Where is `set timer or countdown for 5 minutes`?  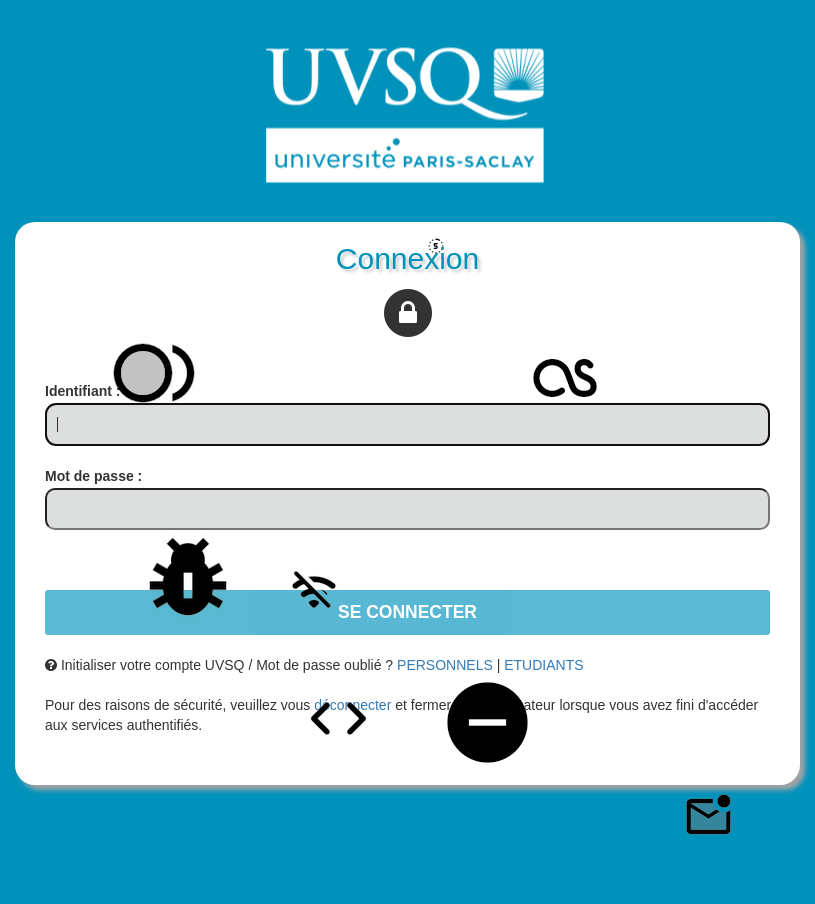
set timer or countdown for 5 minutes is located at coordinates (436, 246).